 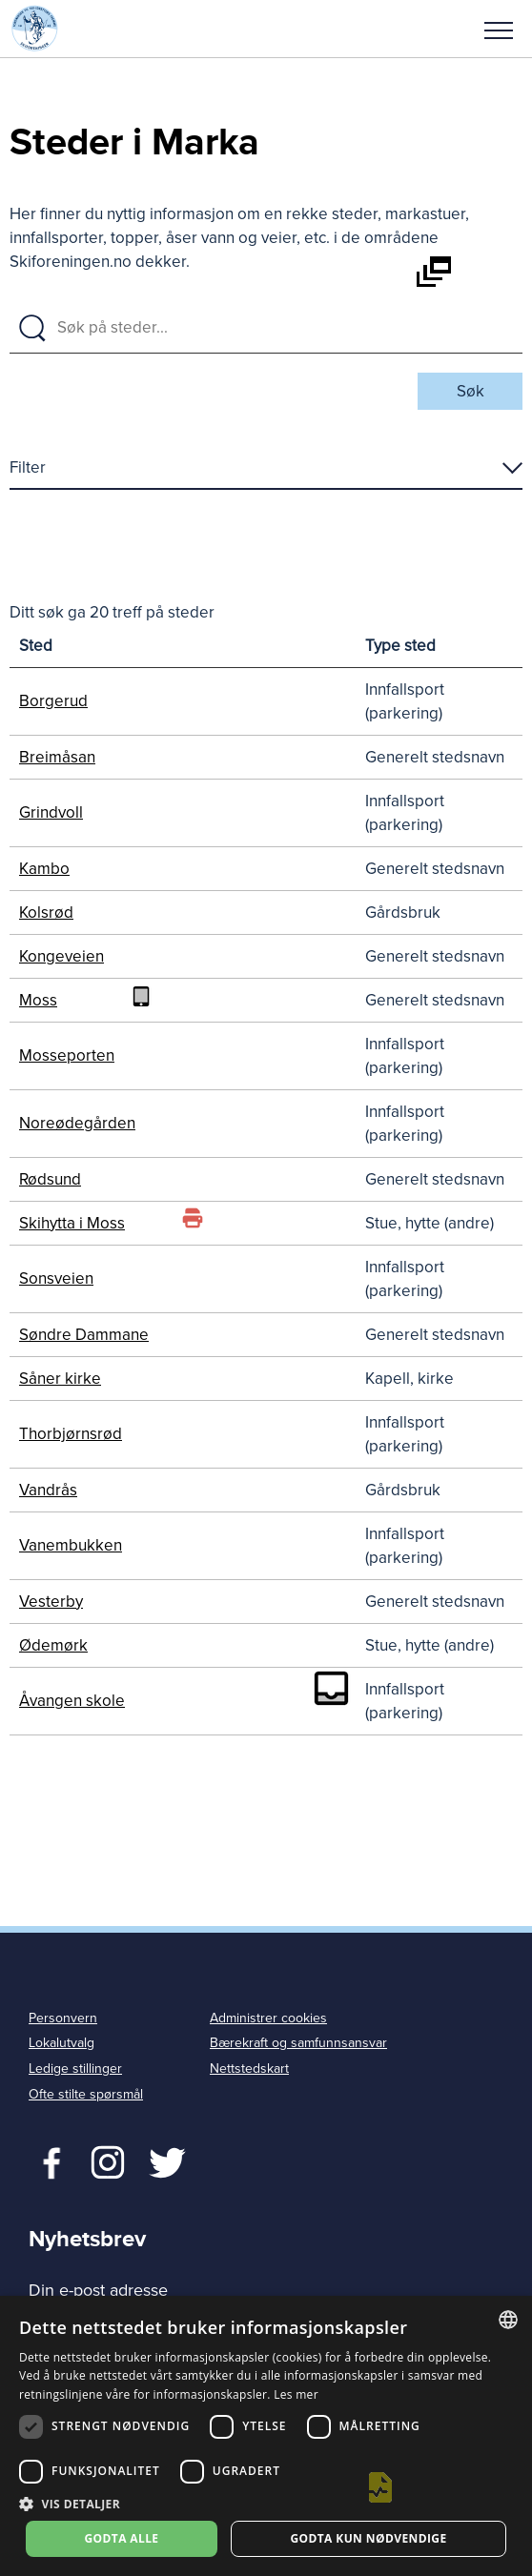 I want to click on print this document, so click(x=193, y=1218).